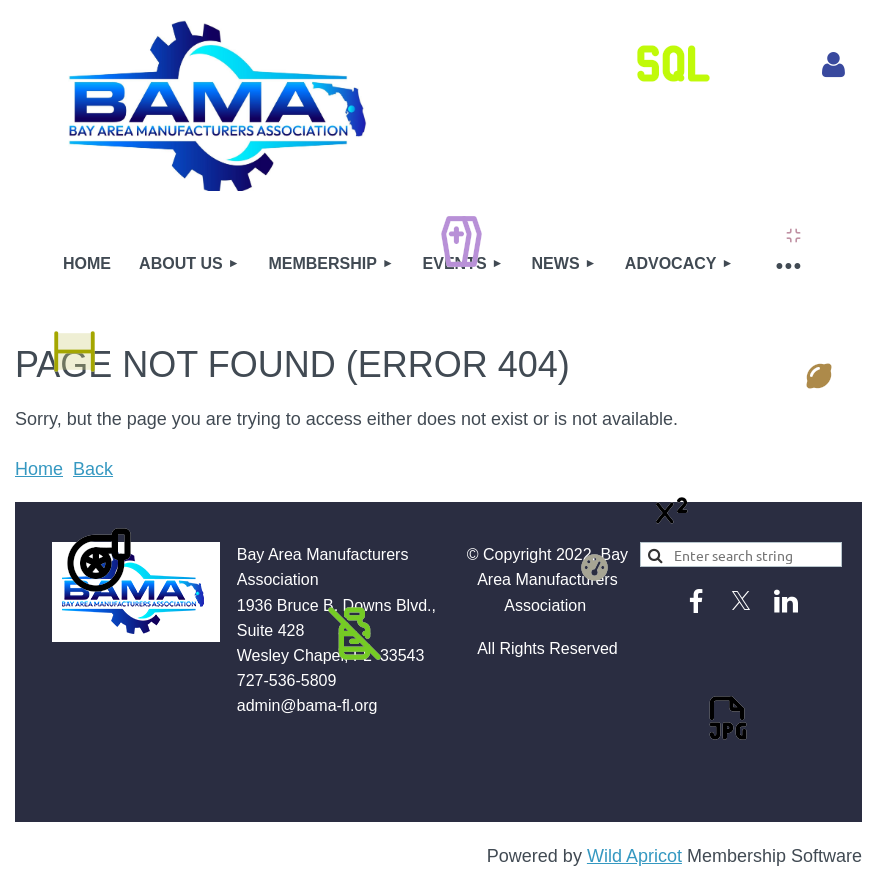 The width and height of the screenshot is (877, 882). What do you see at coordinates (727, 718) in the screenshot?
I see `indicates a JPG image file type` at bounding box center [727, 718].